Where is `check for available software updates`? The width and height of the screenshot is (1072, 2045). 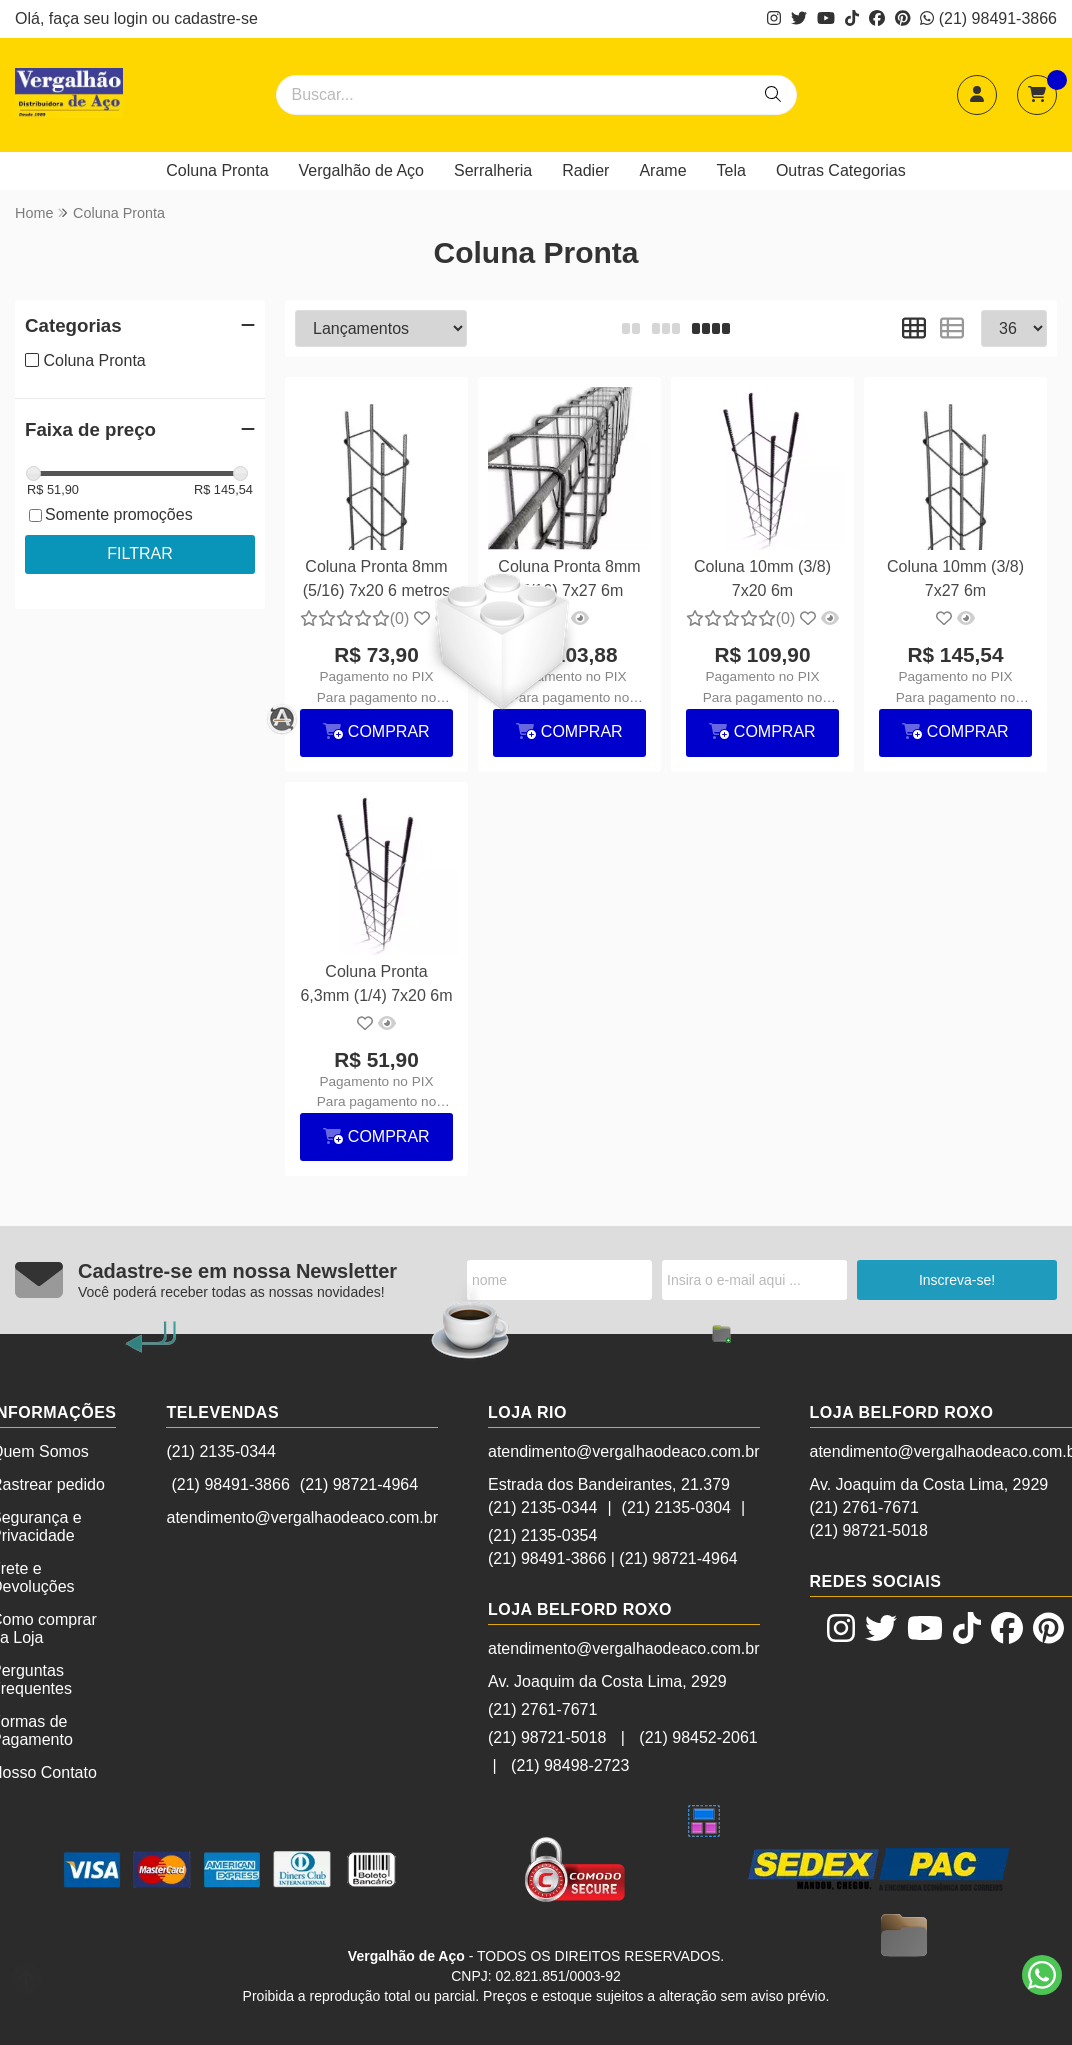 check for available software updates is located at coordinates (282, 719).